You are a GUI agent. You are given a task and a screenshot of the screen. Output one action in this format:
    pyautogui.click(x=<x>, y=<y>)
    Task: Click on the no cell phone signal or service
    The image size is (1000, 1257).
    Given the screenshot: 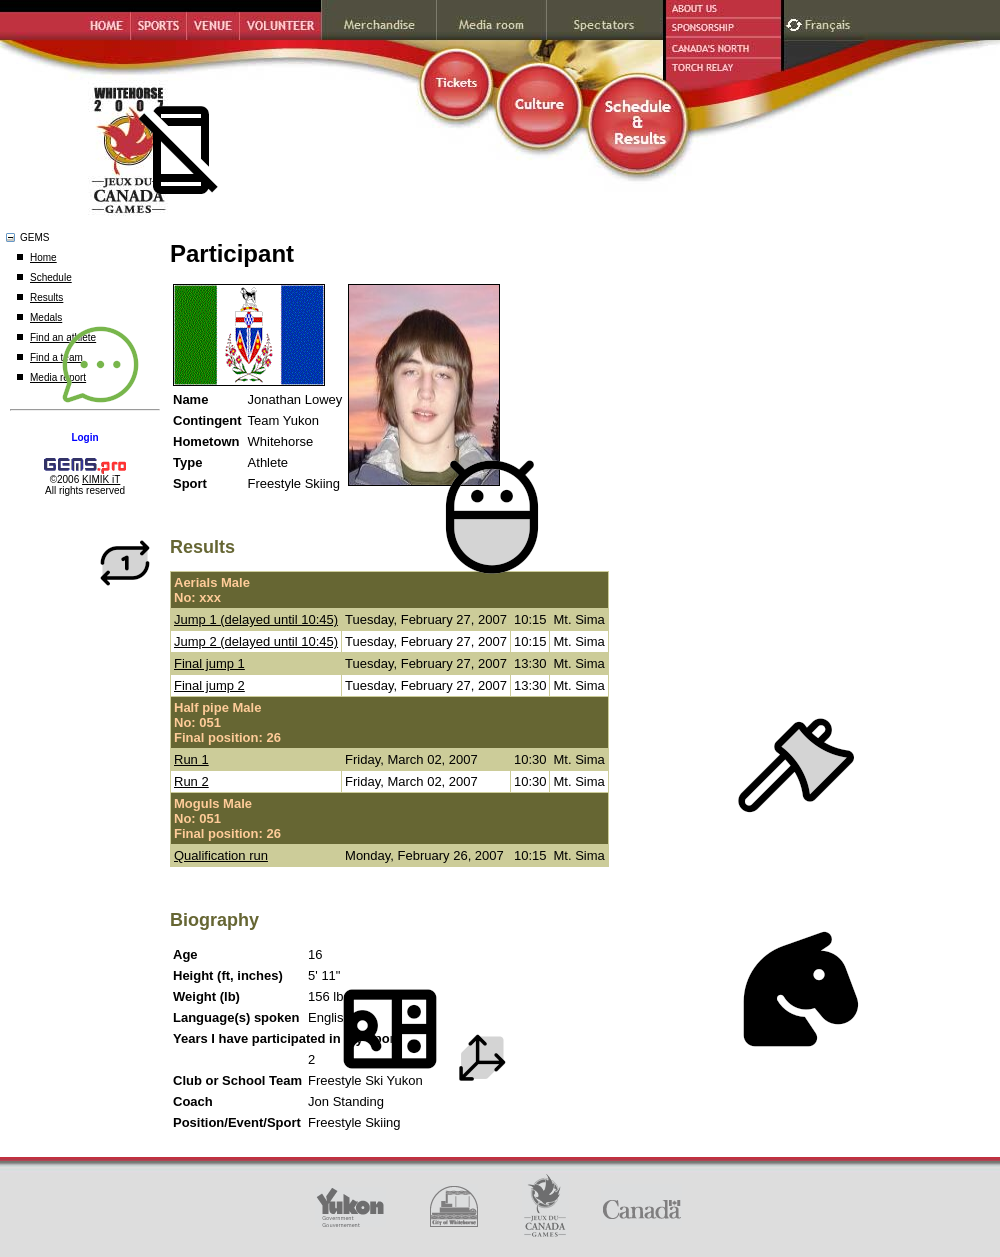 What is the action you would take?
    pyautogui.click(x=181, y=150)
    